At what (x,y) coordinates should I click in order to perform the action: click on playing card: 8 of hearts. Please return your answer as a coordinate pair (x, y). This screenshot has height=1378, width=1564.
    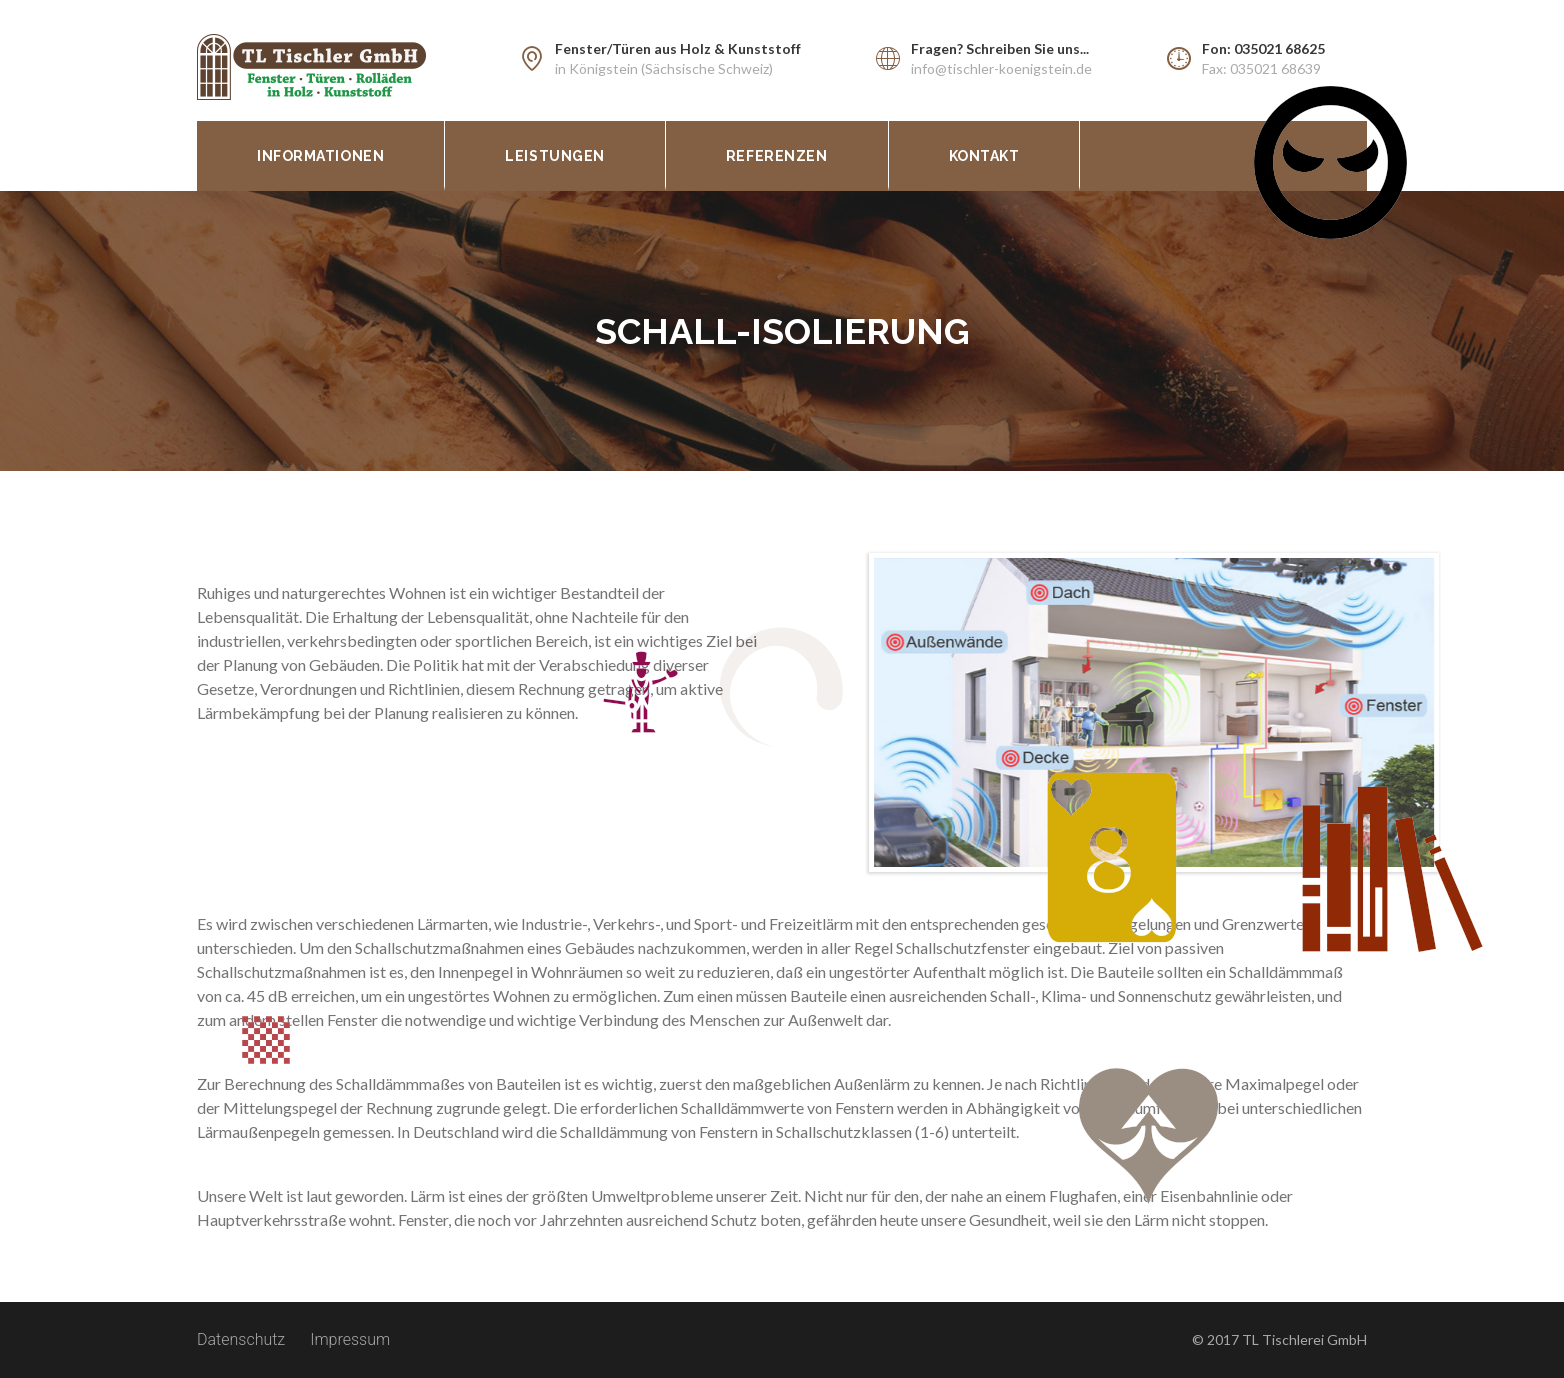
    Looking at the image, I should click on (1111, 857).